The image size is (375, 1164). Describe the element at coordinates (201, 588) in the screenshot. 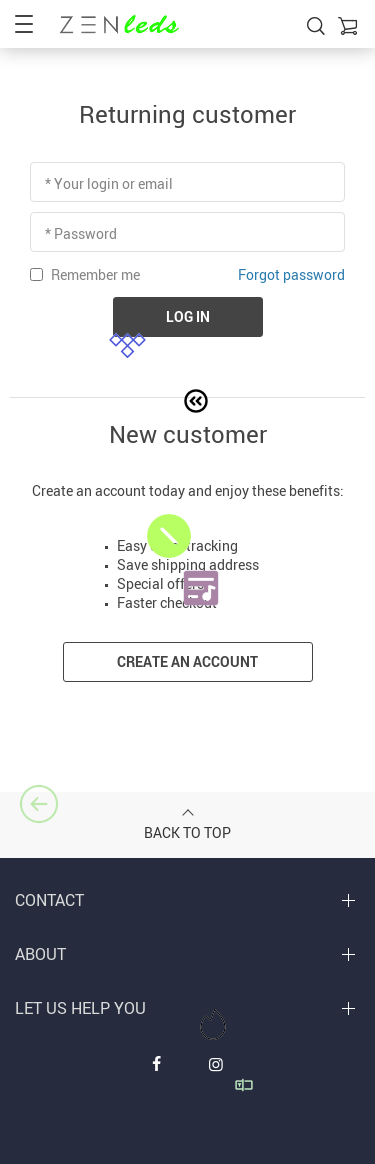

I see `view your music playlist` at that location.